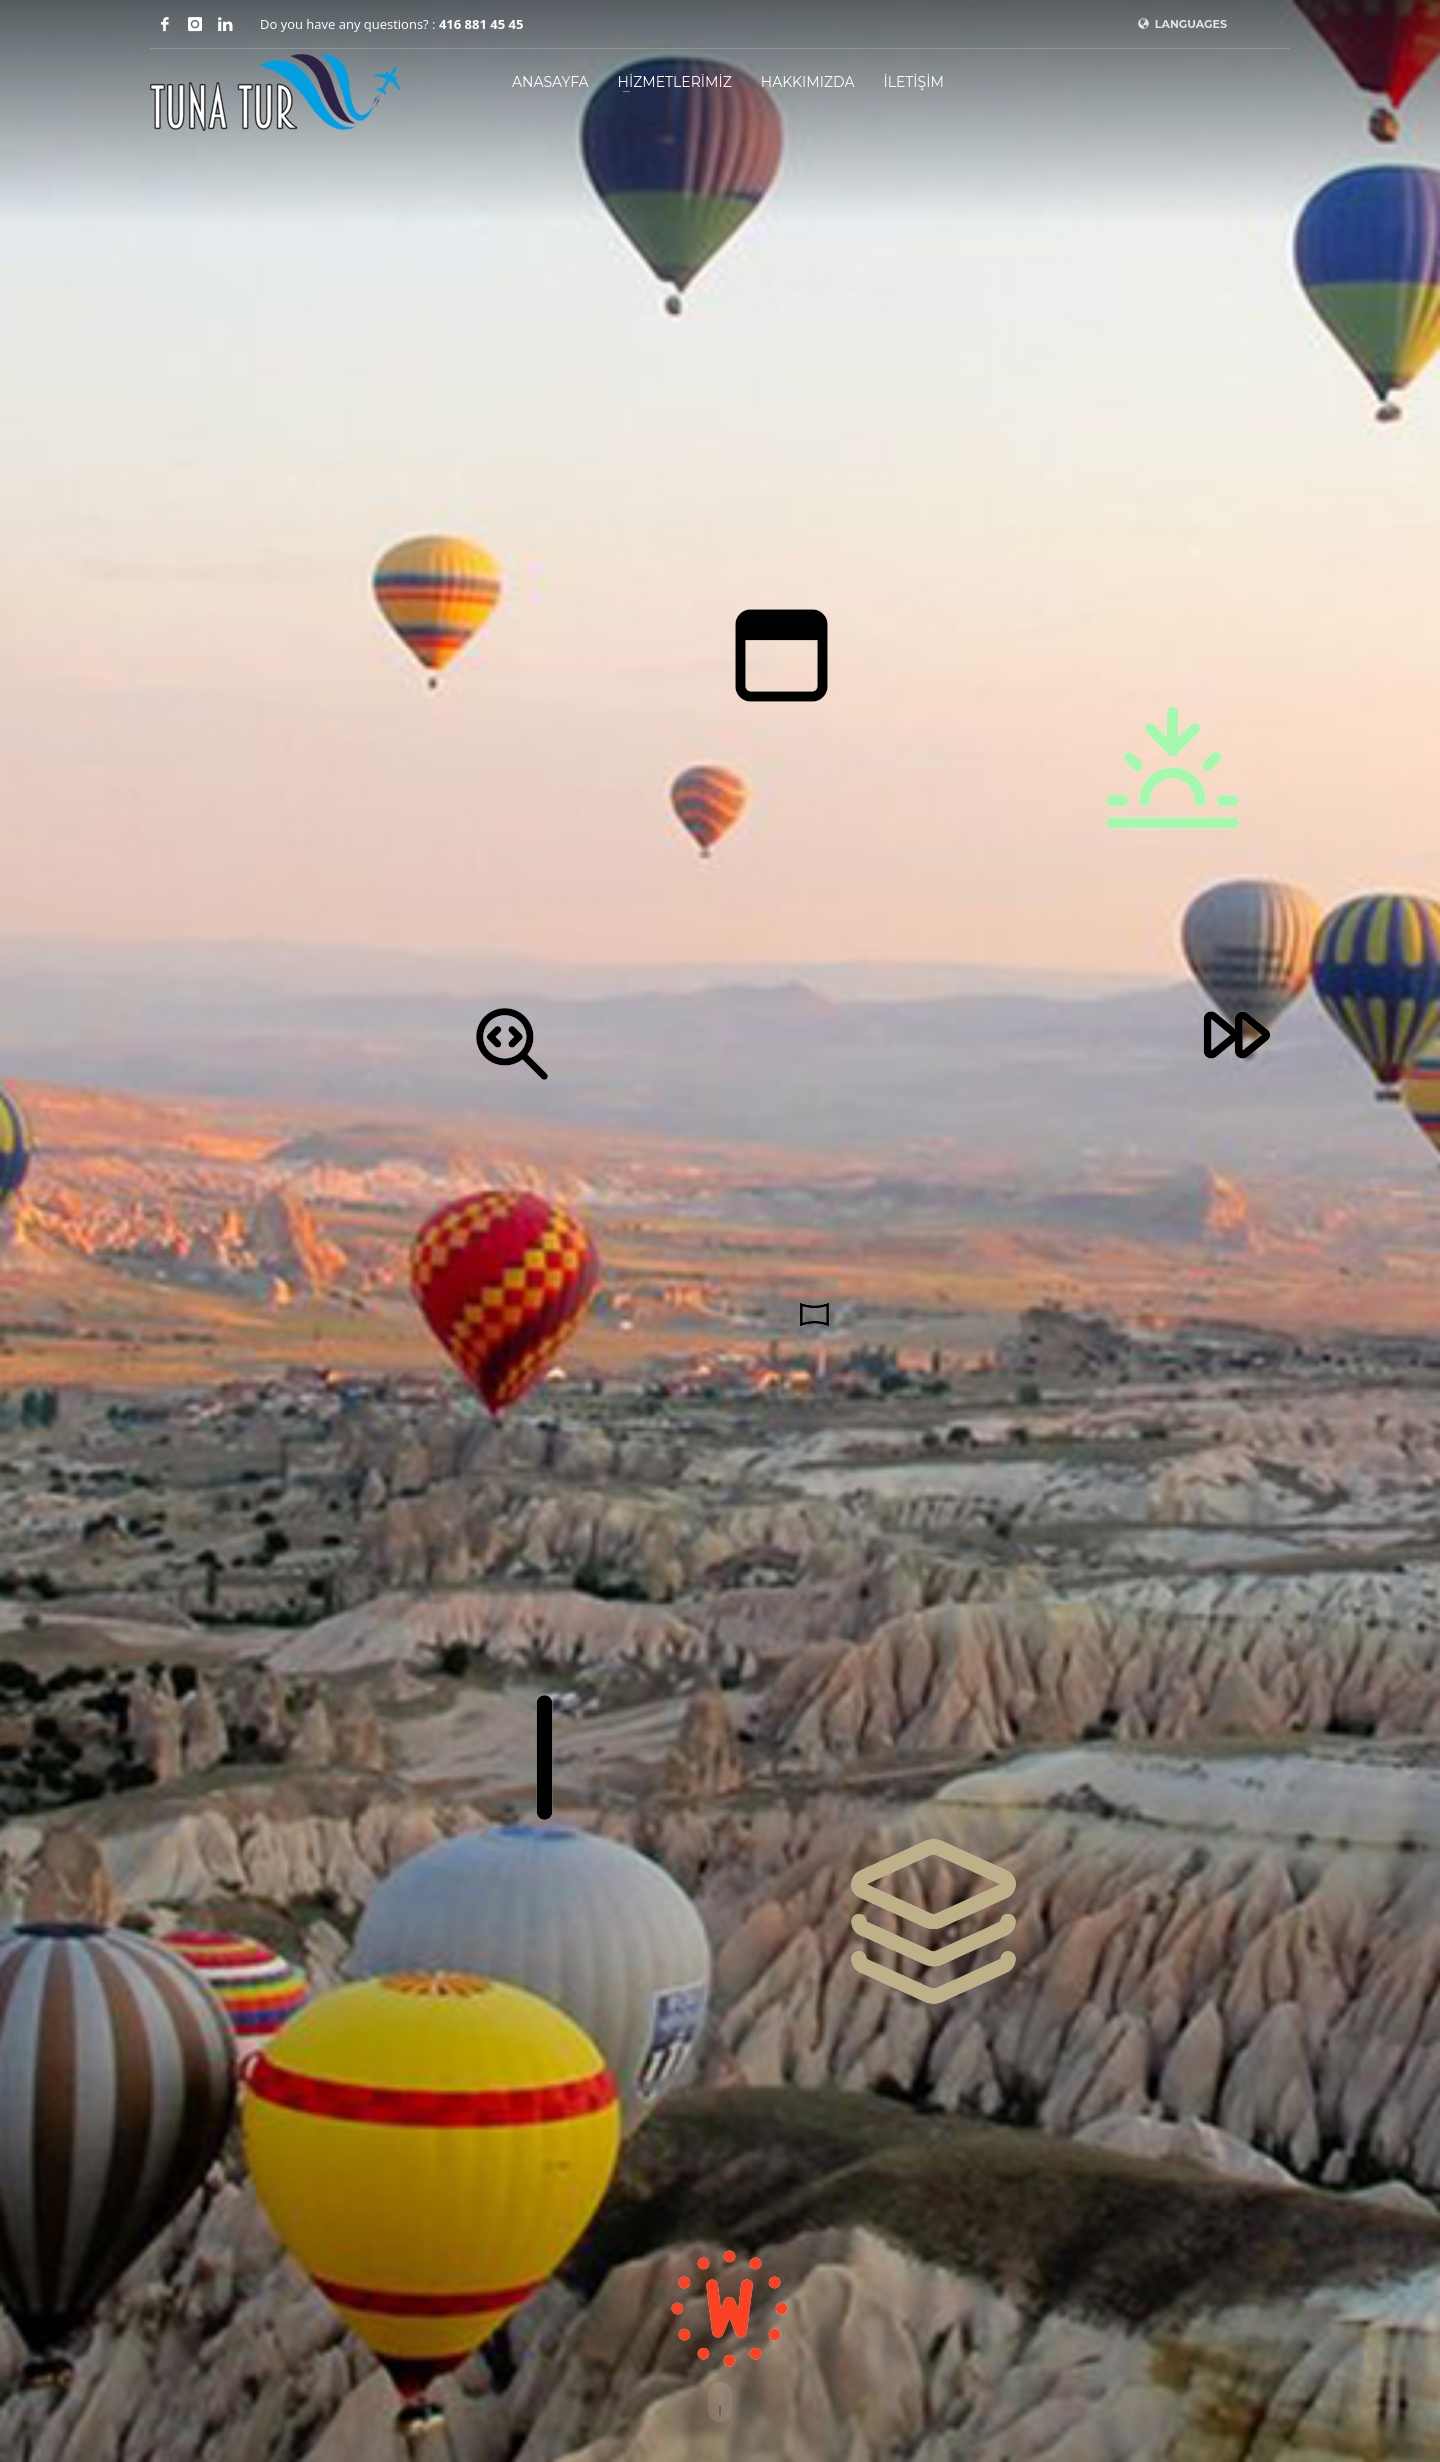 This screenshot has height=2462, width=1440. Describe the element at coordinates (781, 655) in the screenshot. I see `toggle the navigation bar visibility` at that location.